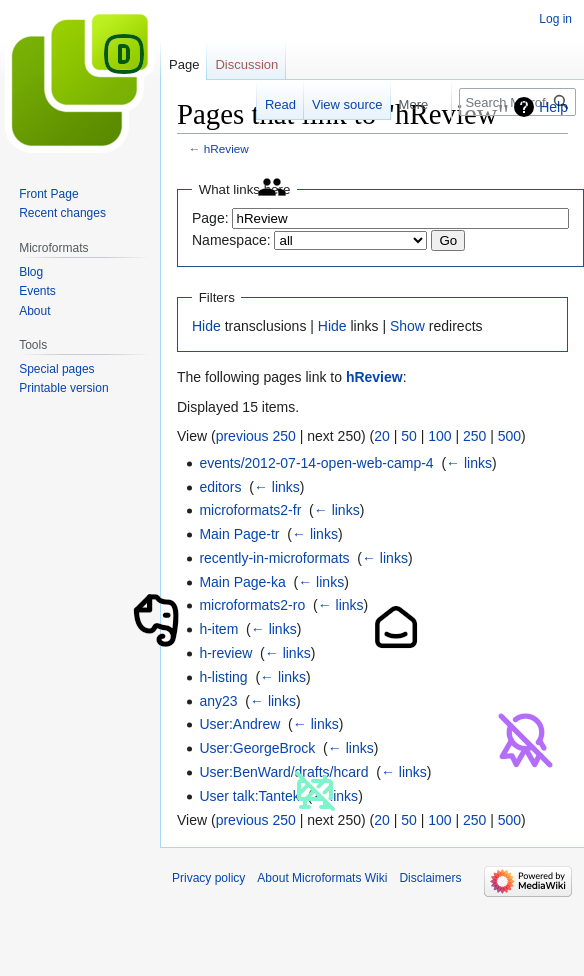  I want to click on access smart home controls, so click(396, 627).